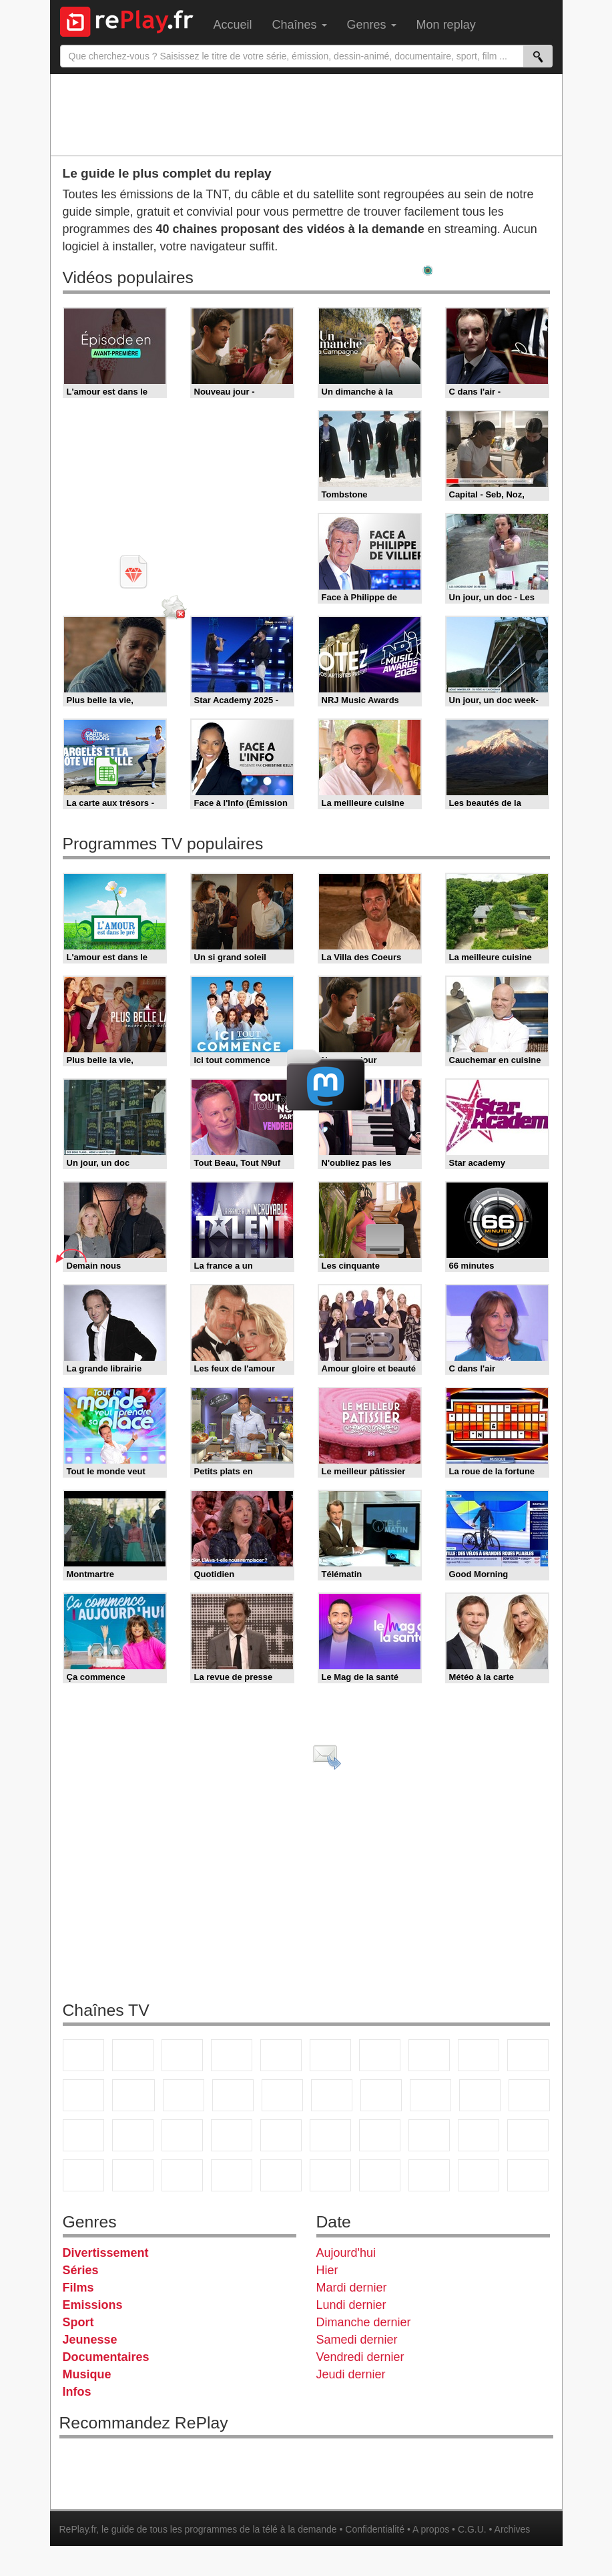 This screenshot has height=2576, width=612. I want to click on undo the last action, so click(71, 1255).